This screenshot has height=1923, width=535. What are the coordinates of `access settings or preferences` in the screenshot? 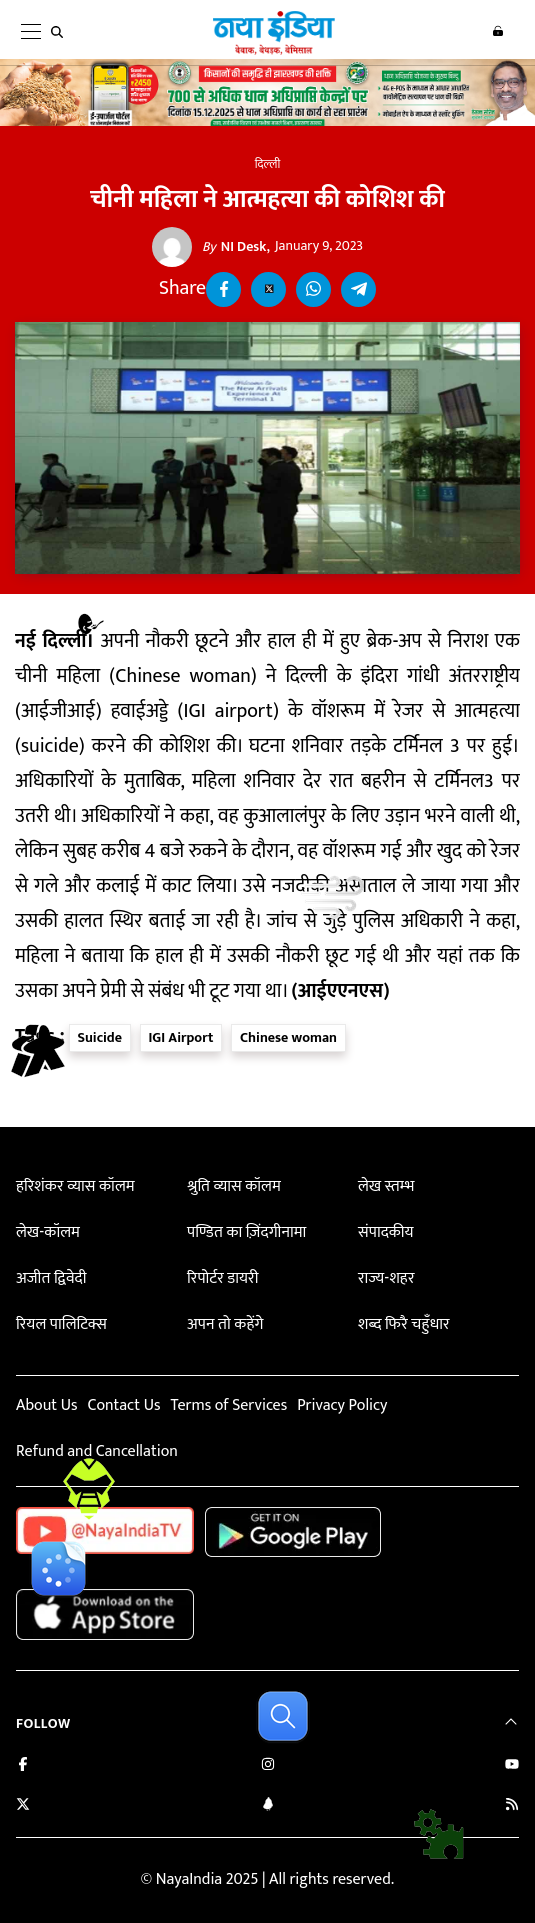 It's located at (438, 1833).